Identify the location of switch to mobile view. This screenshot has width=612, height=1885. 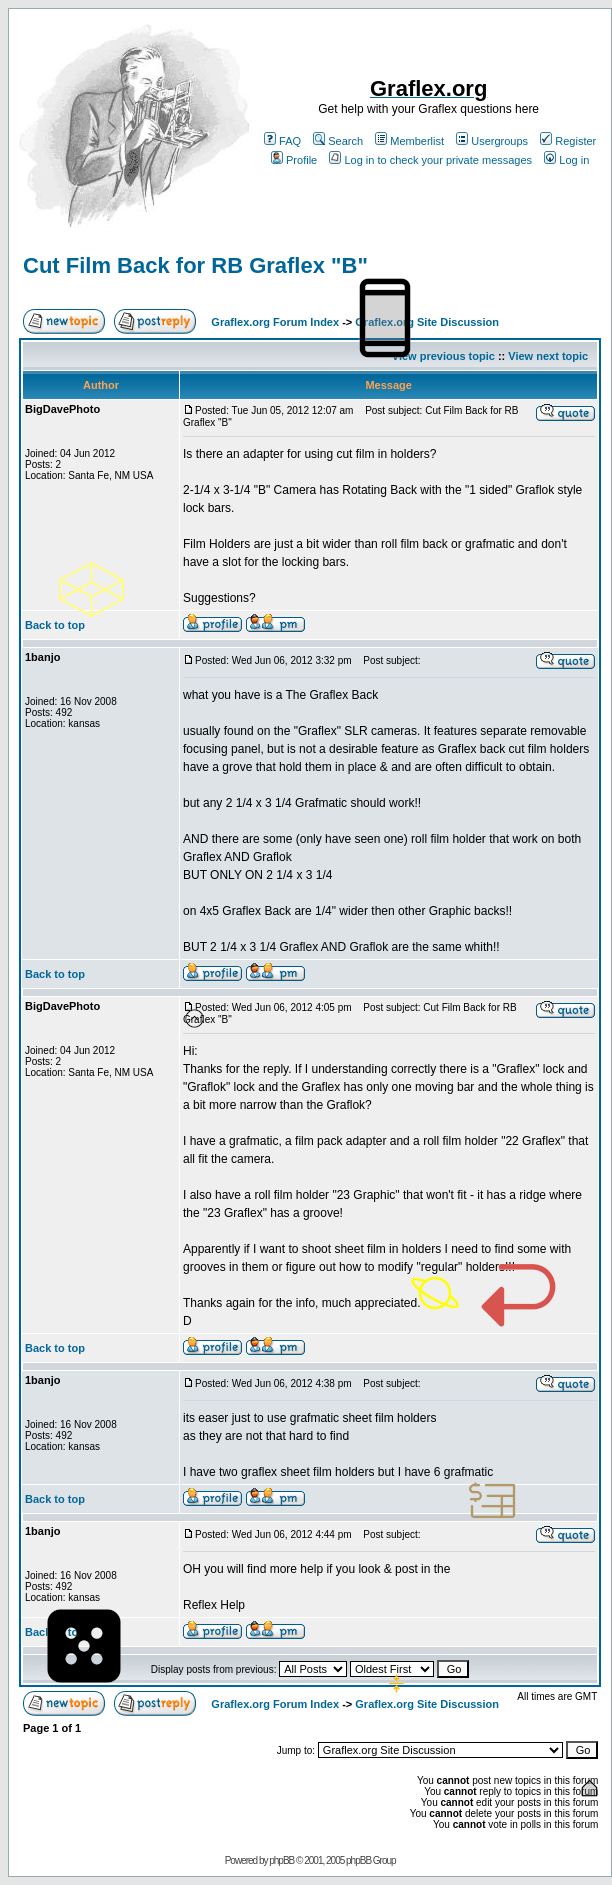
(385, 318).